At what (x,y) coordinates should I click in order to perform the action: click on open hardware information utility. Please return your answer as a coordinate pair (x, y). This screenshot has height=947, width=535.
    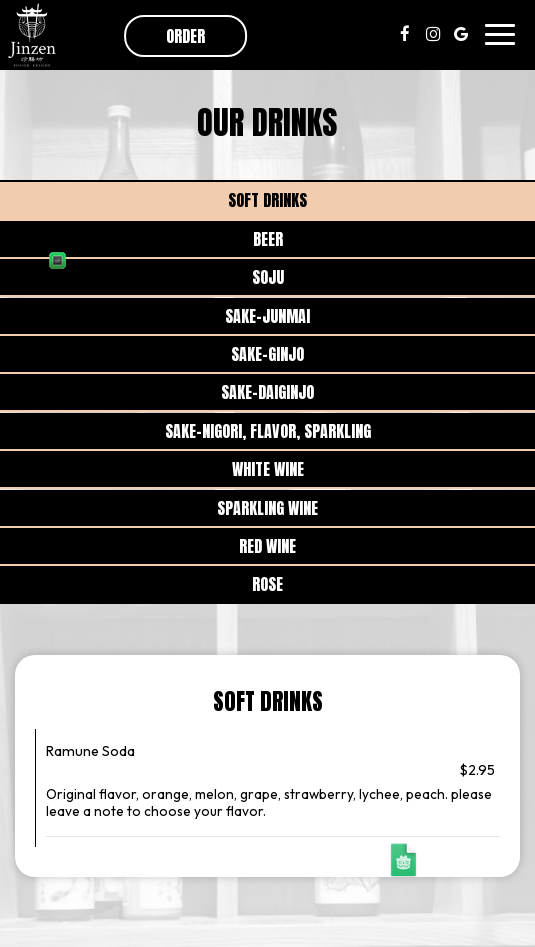
    Looking at the image, I should click on (57, 260).